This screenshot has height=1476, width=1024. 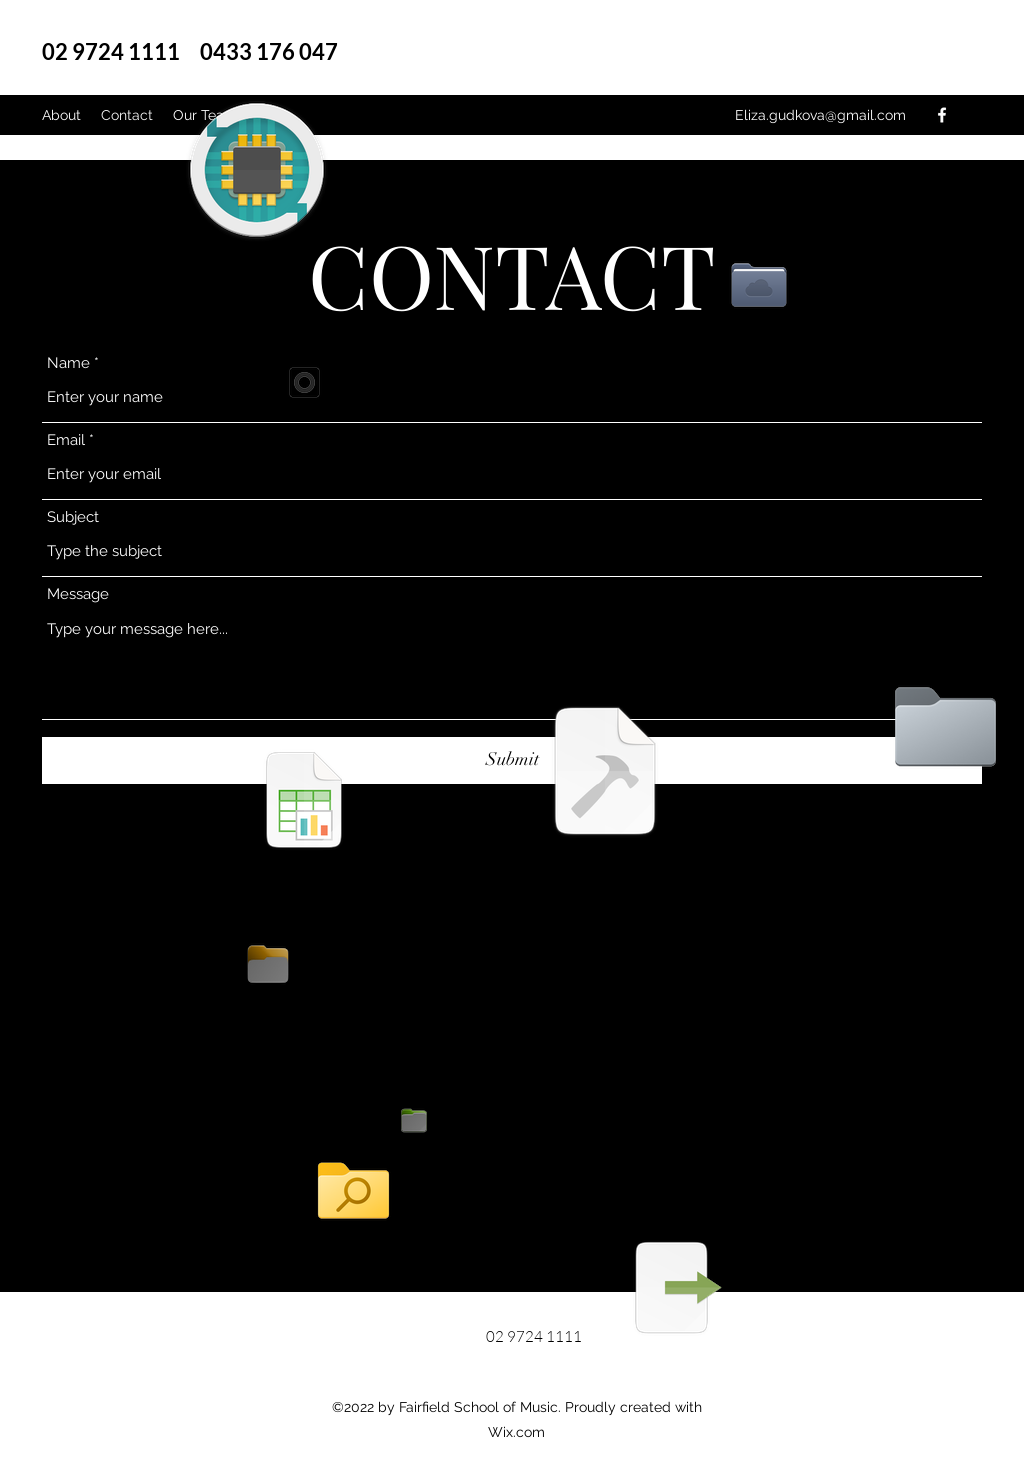 I want to click on access cloud-synced files and folders, so click(x=759, y=285).